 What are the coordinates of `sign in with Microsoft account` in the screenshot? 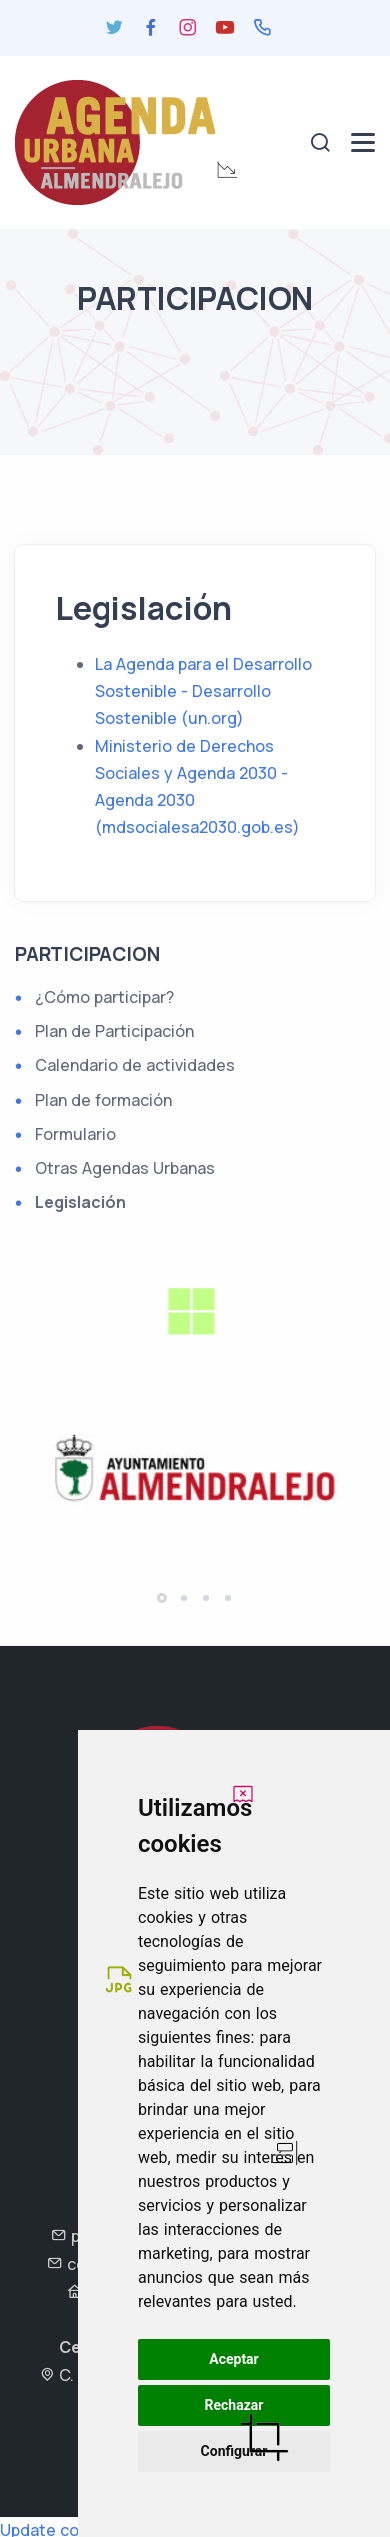 It's located at (191, 1311).